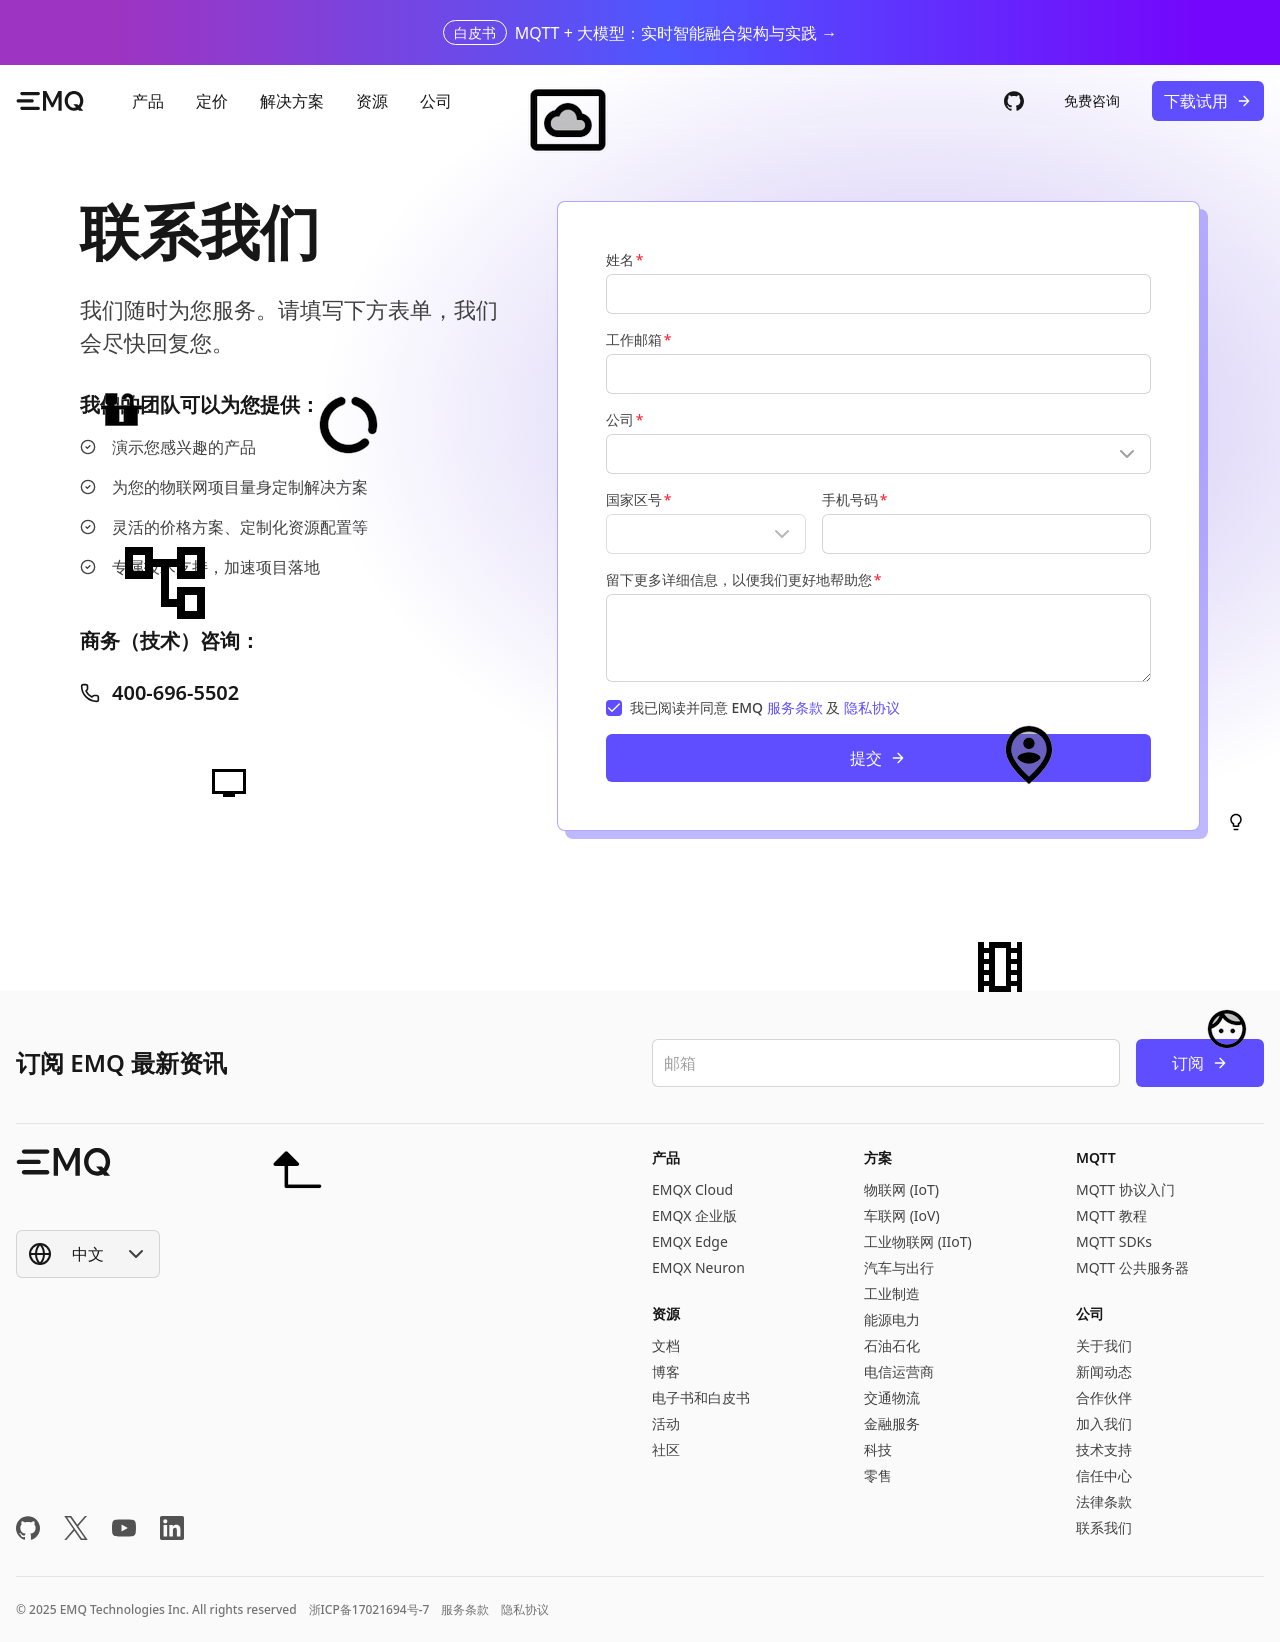 This screenshot has width=1280, height=1642. Describe the element at coordinates (1227, 1029) in the screenshot. I see `access your profile or account` at that location.